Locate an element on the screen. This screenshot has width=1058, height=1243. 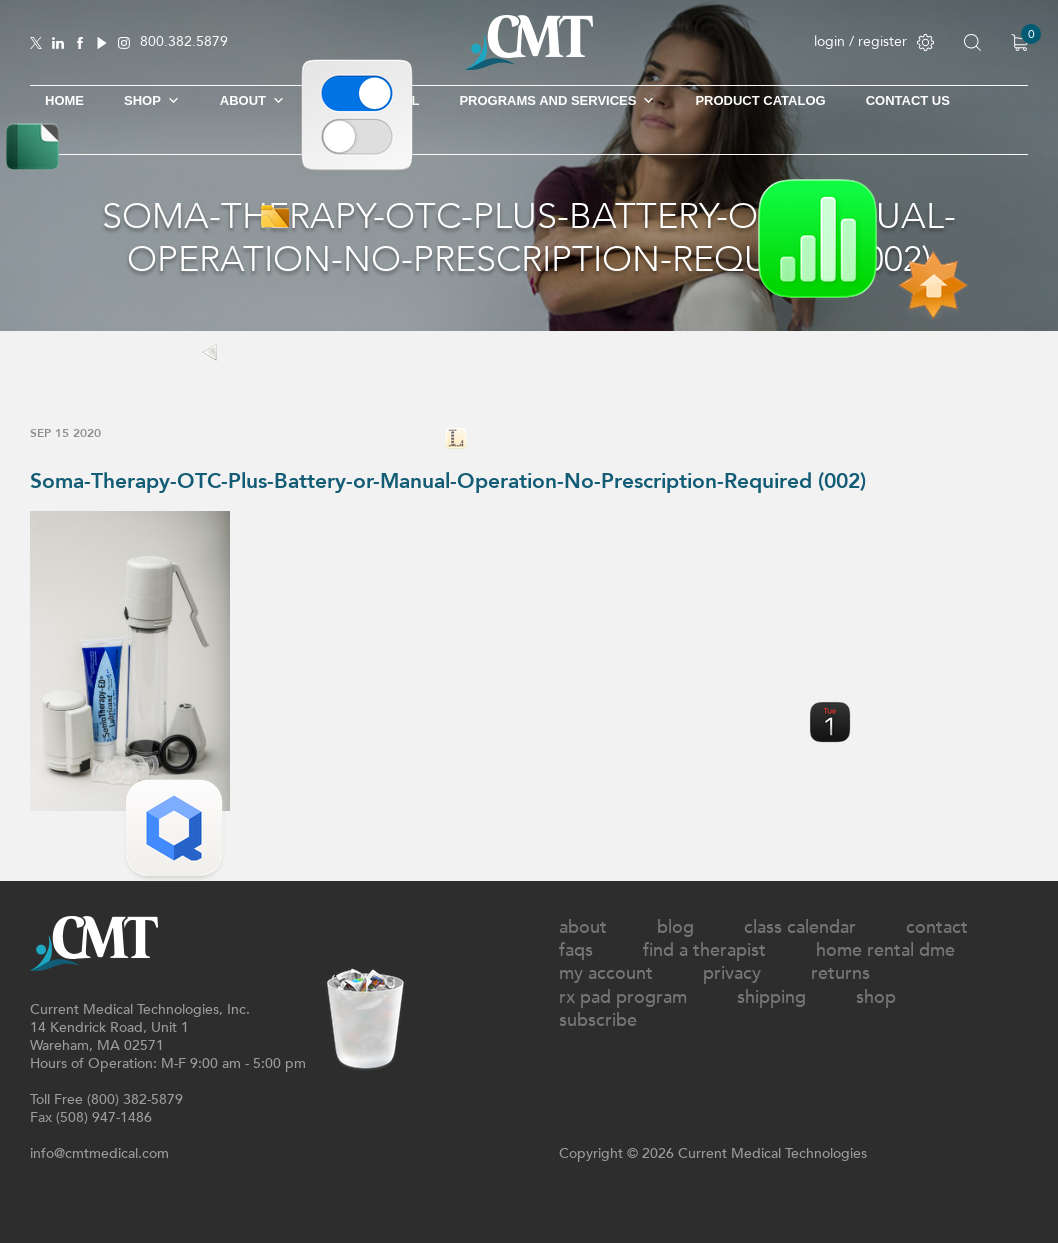
indicates a software update is available is located at coordinates (933, 285).